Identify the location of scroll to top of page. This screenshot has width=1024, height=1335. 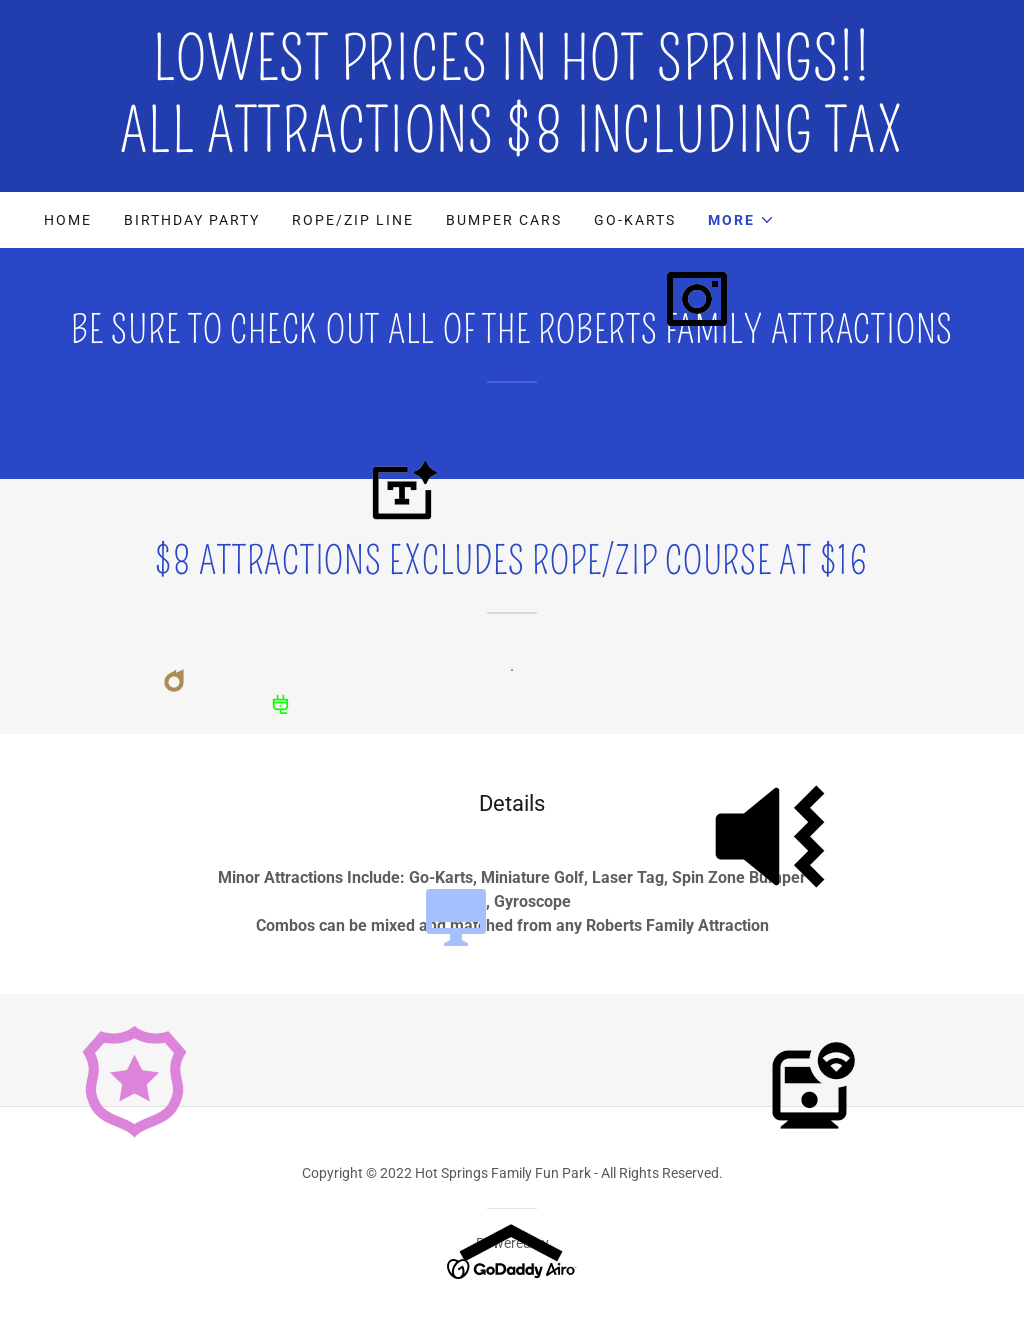
(511, 1245).